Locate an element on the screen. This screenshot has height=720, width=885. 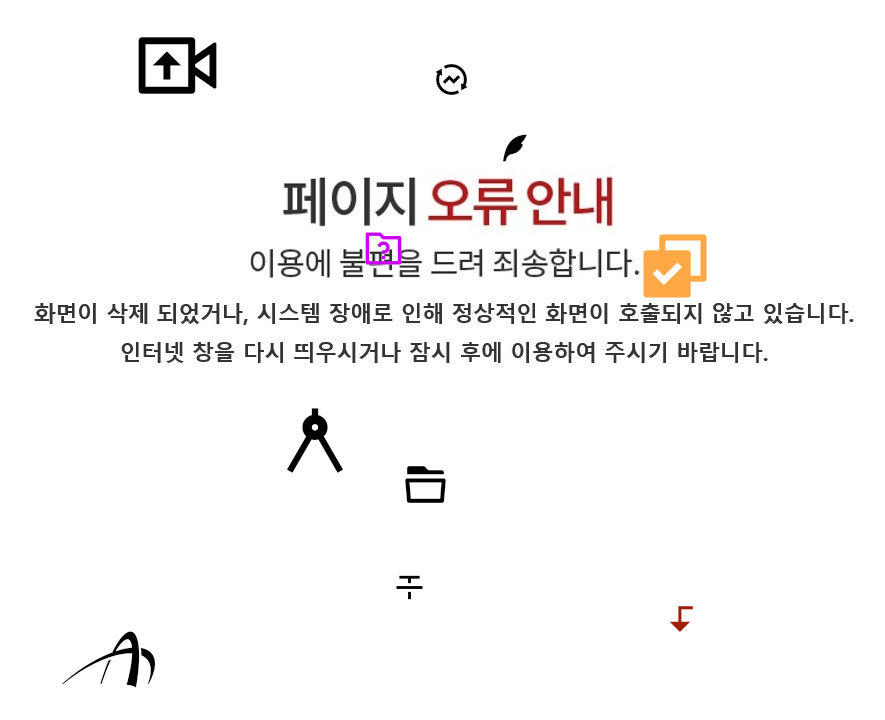
select multiple items at once is located at coordinates (675, 266).